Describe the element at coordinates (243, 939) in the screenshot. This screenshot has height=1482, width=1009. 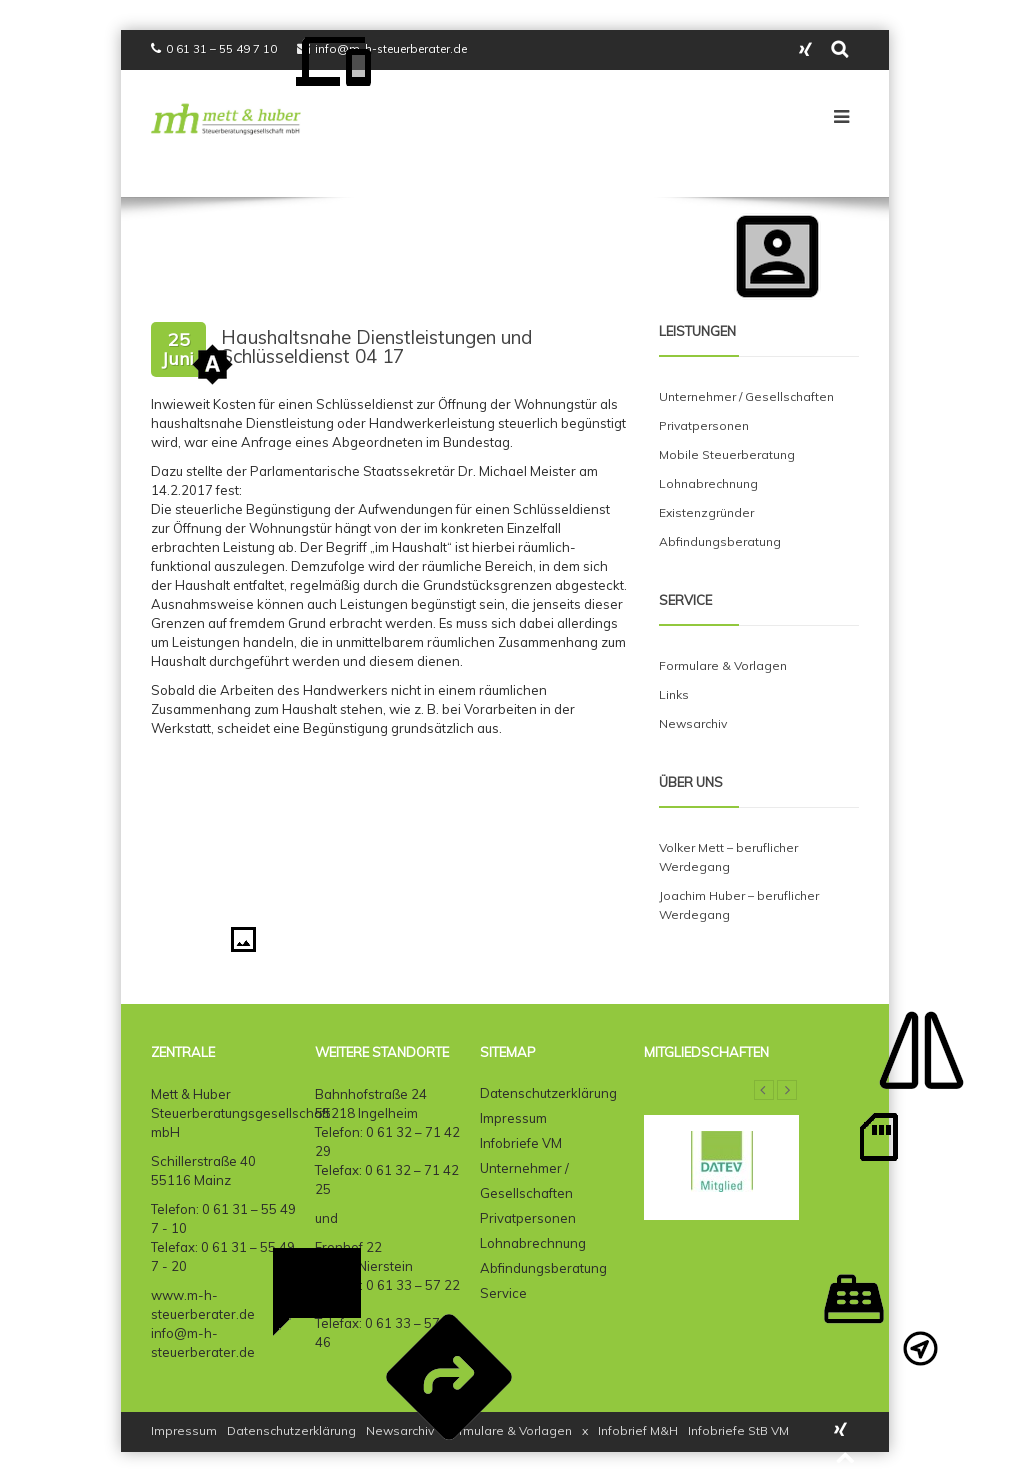
I see `view original image without cropping` at that location.